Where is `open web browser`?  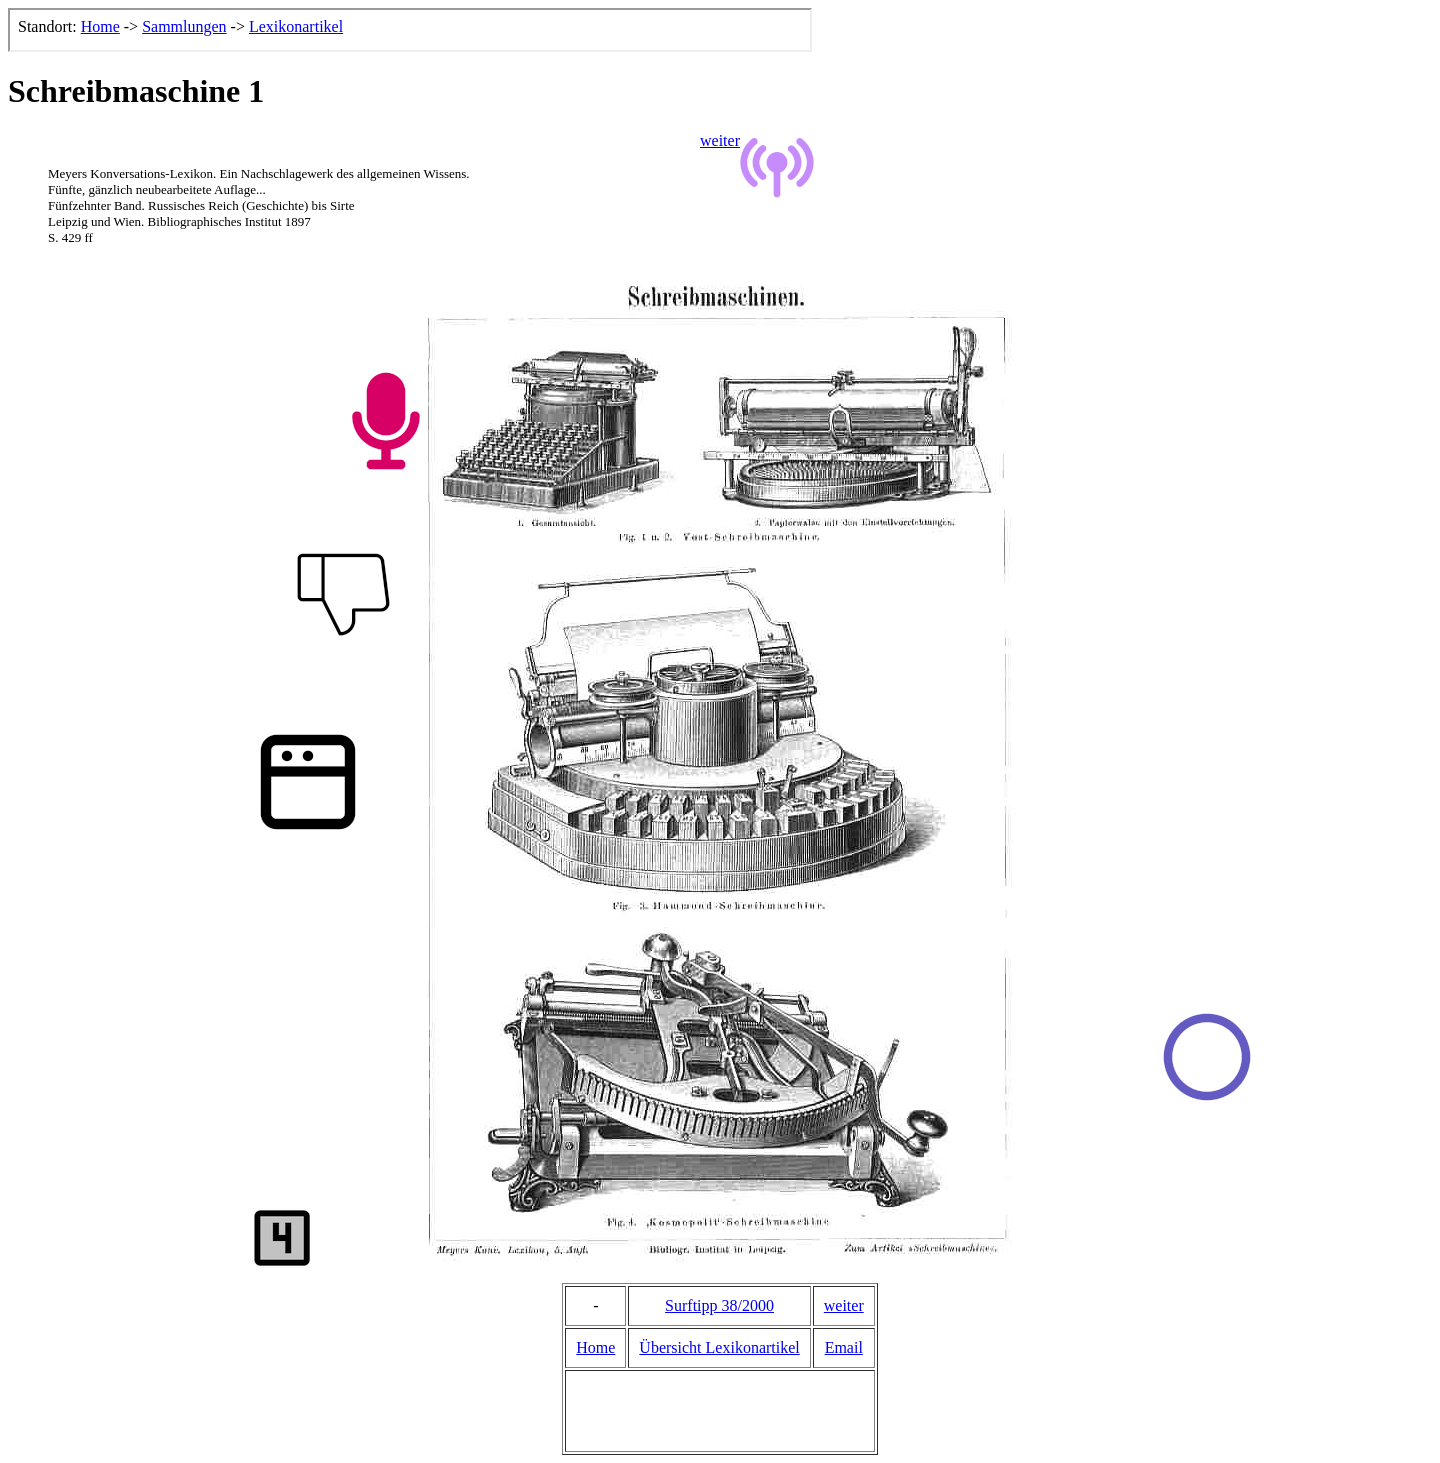 open web browser is located at coordinates (308, 782).